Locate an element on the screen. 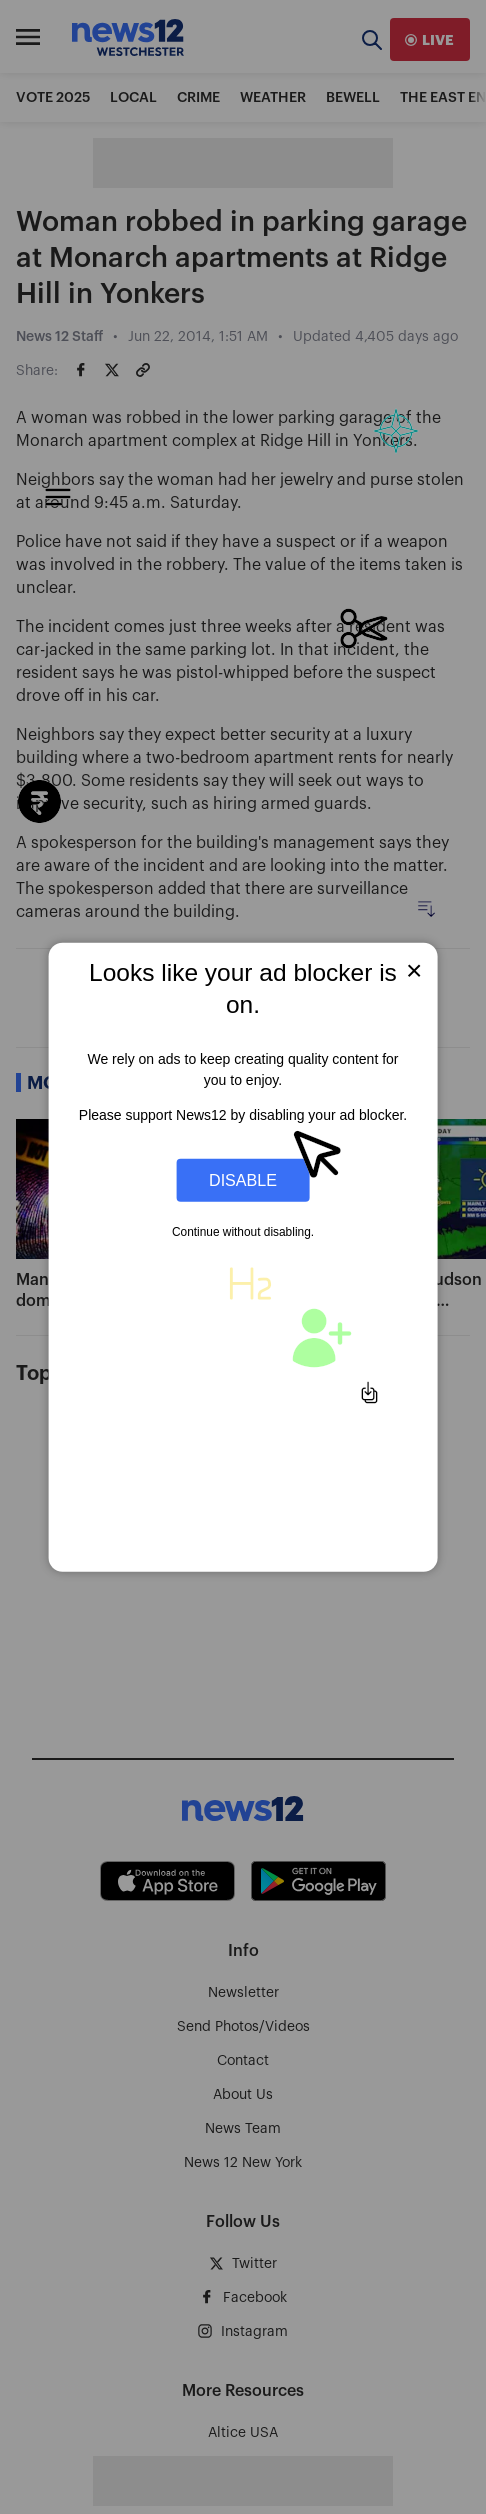 The height and width of the screenshot is (2514, 486). cursor or pointer indicator is located at coordinates (318, 1155).